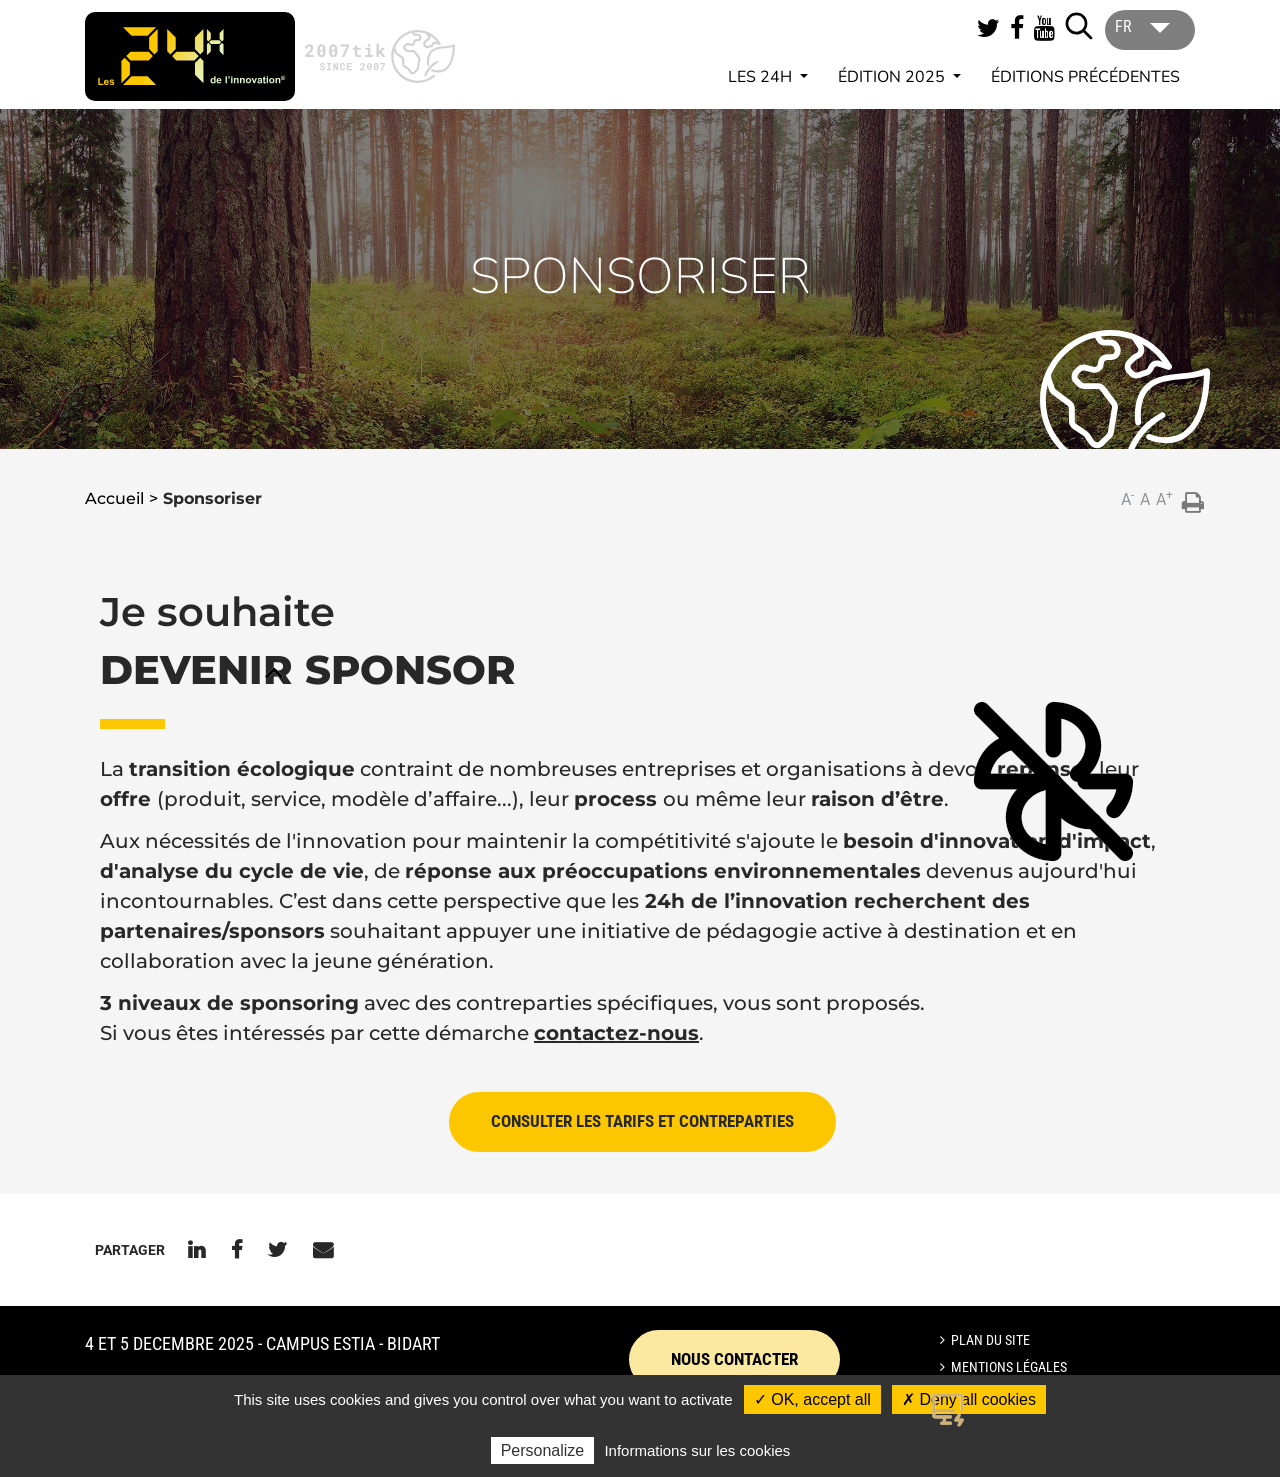 The width and height of the screenshot is (1280, 1477). What do you see at coordinates (948, 1409) in the screenshot?
I see `power settings for desktop computer` at bounding box center [948, 1409].